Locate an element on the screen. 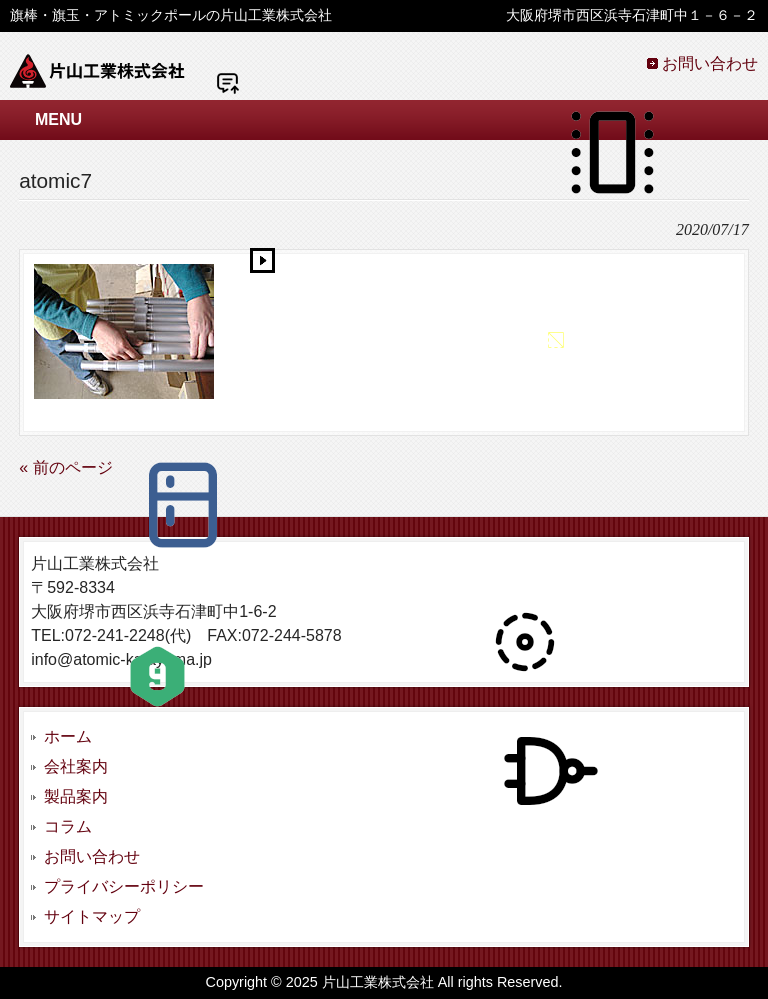  represents a NAND logic gate in circuit design is located at coordinates (551, 771).